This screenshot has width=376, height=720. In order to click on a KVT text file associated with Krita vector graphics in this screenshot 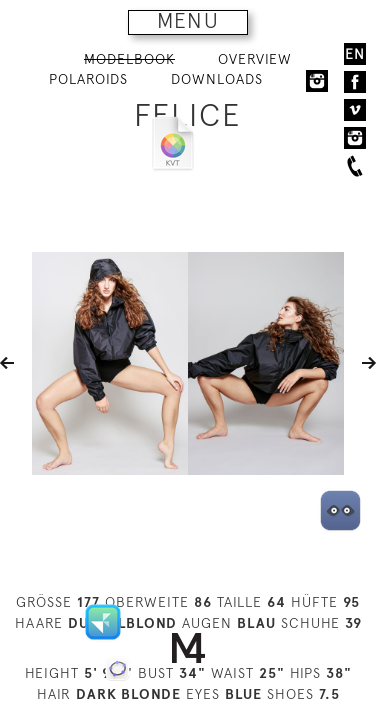, I will do `click(173, 144)`.